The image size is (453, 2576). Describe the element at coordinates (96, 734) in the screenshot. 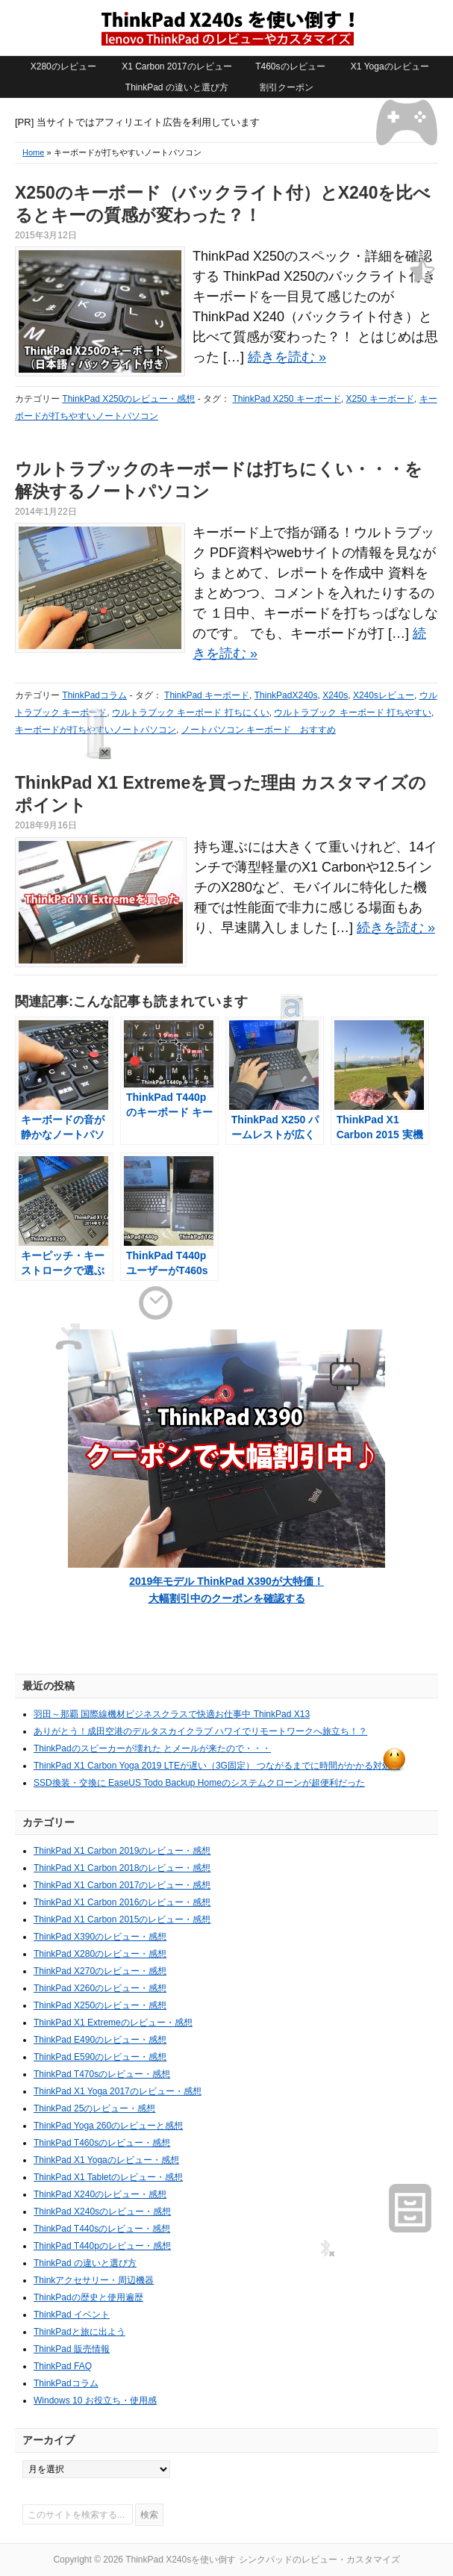

I see `indicates battery not detected or missing` at that location.